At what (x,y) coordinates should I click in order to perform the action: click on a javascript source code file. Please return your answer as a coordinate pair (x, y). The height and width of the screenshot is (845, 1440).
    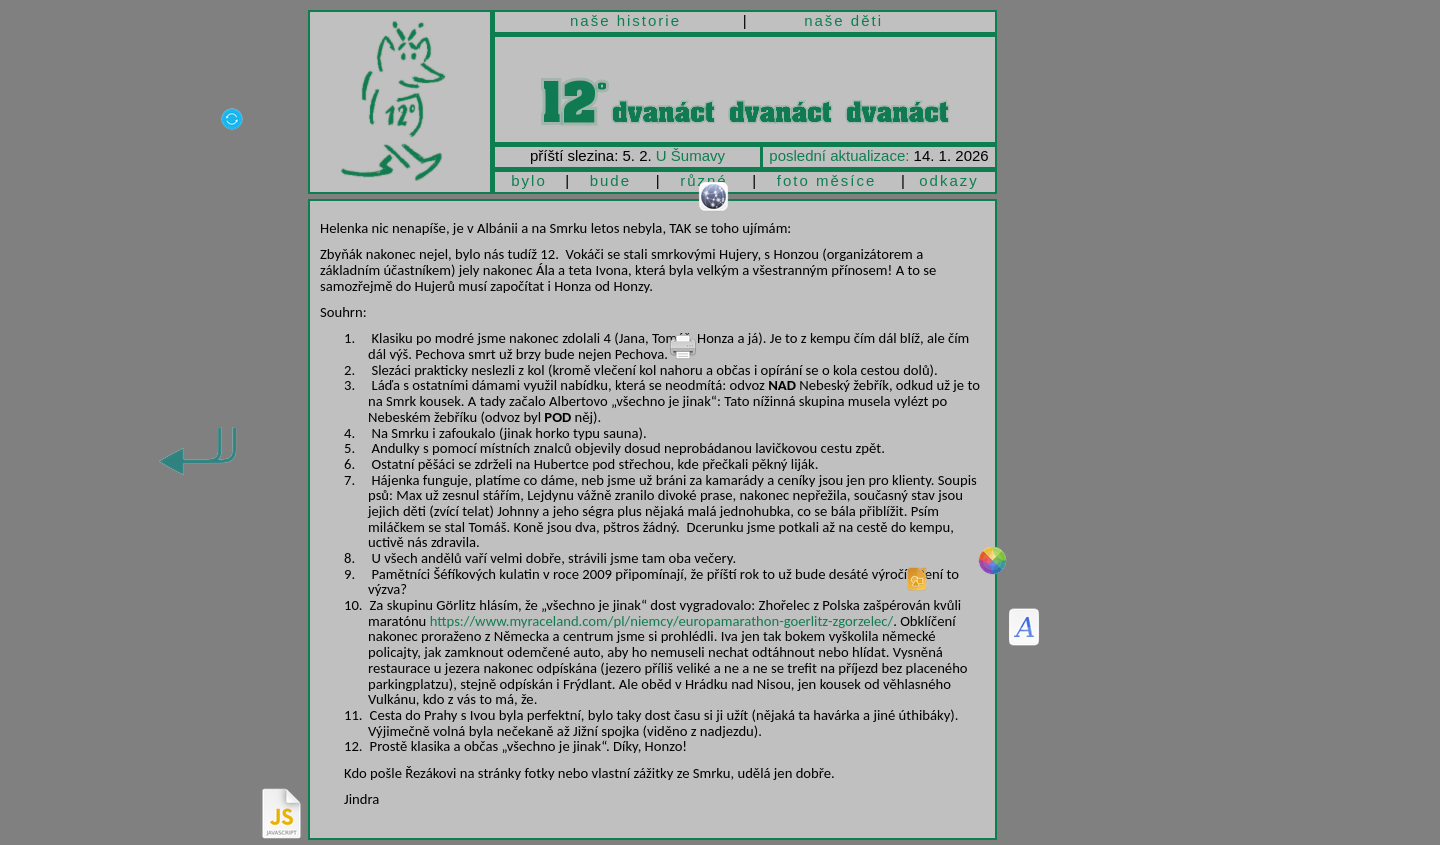
    Looking at the image, I should click on (281, 814).